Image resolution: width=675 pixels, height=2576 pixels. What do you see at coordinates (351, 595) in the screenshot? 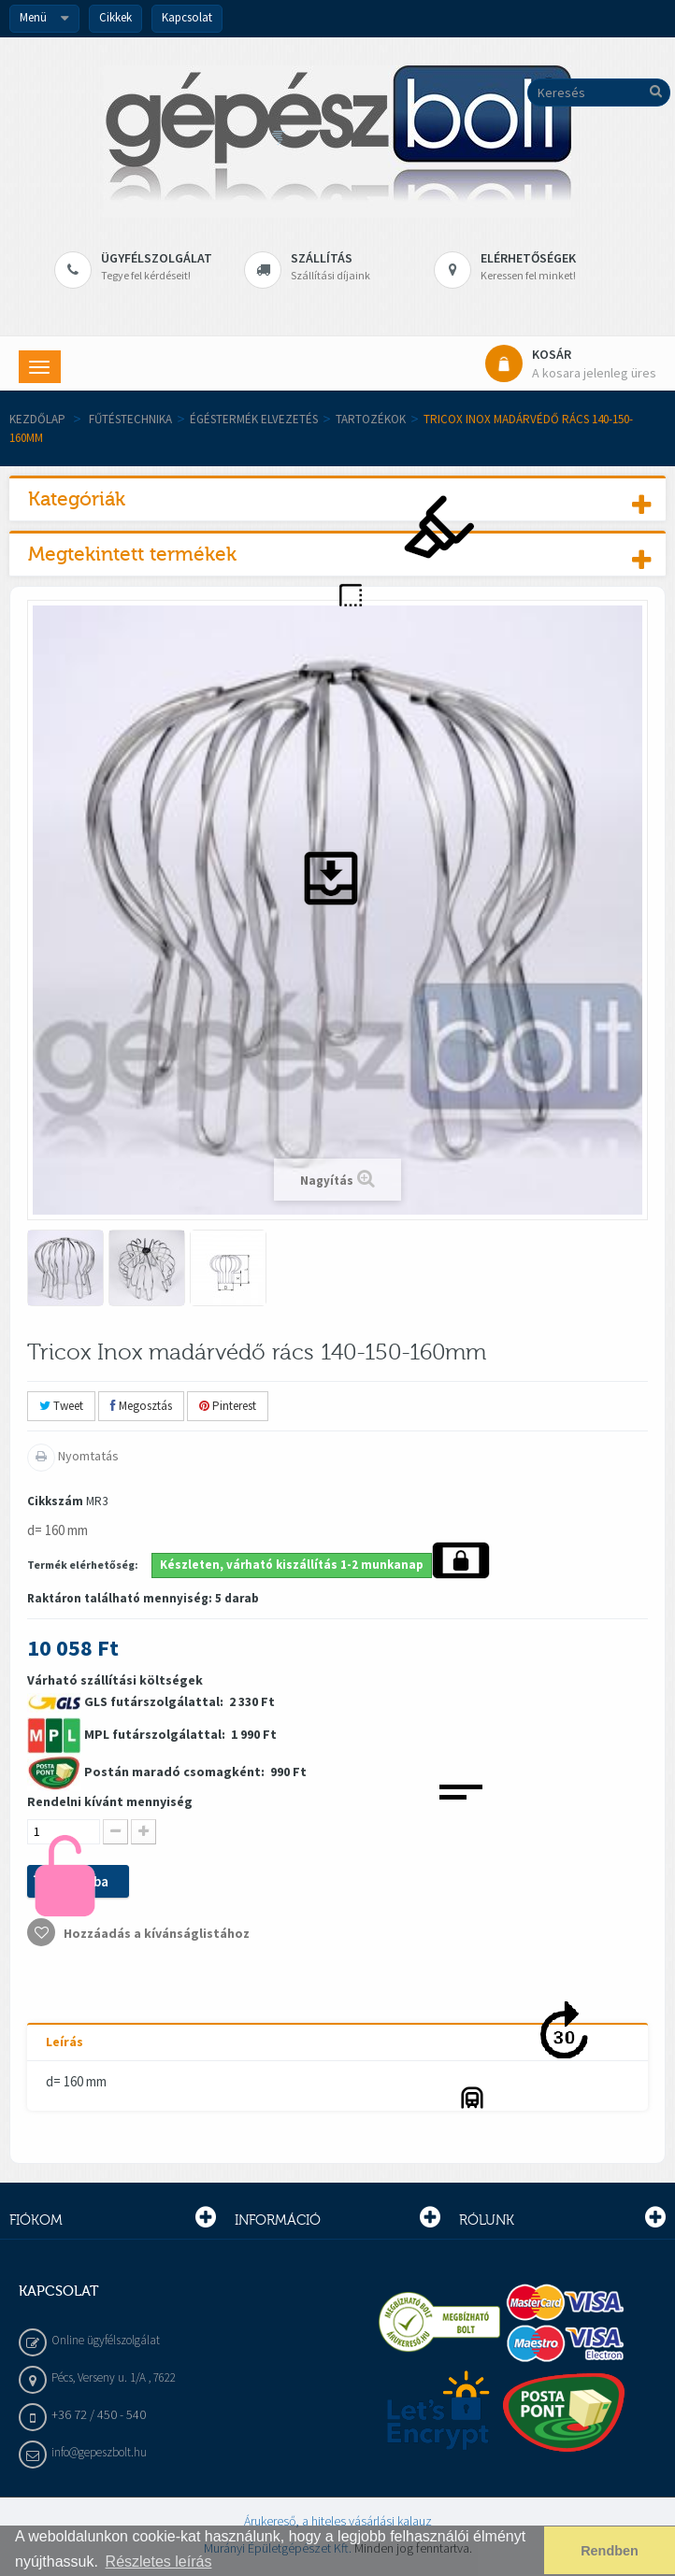
I see `customize border style for a selected element` at bounding box center [351, 595].